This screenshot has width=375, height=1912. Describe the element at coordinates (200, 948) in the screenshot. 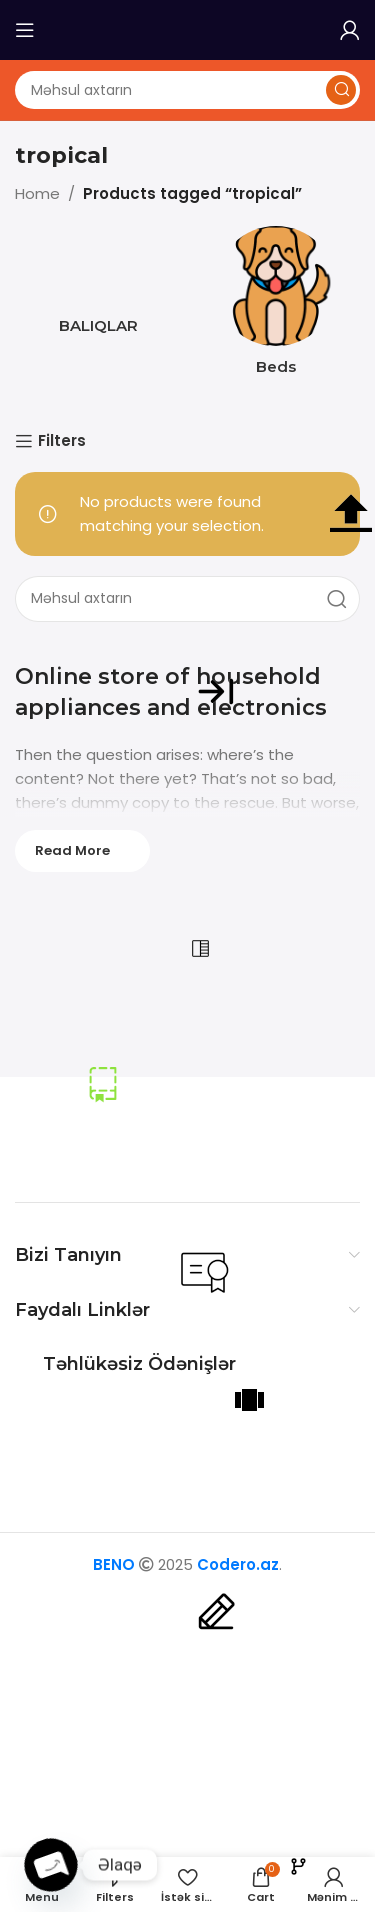

I see `toggle half-screen or split view mode` at that location.